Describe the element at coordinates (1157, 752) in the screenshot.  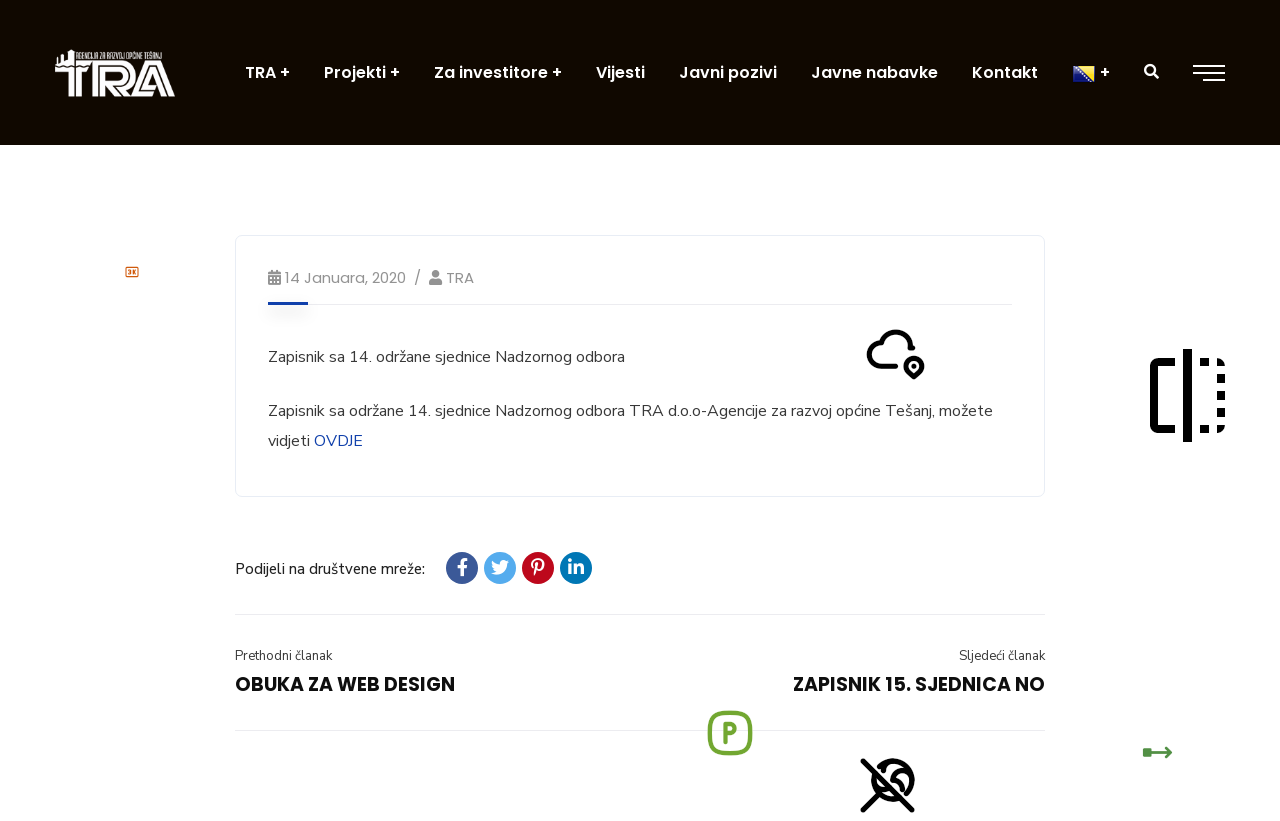
I see `move item to the right` at that location.